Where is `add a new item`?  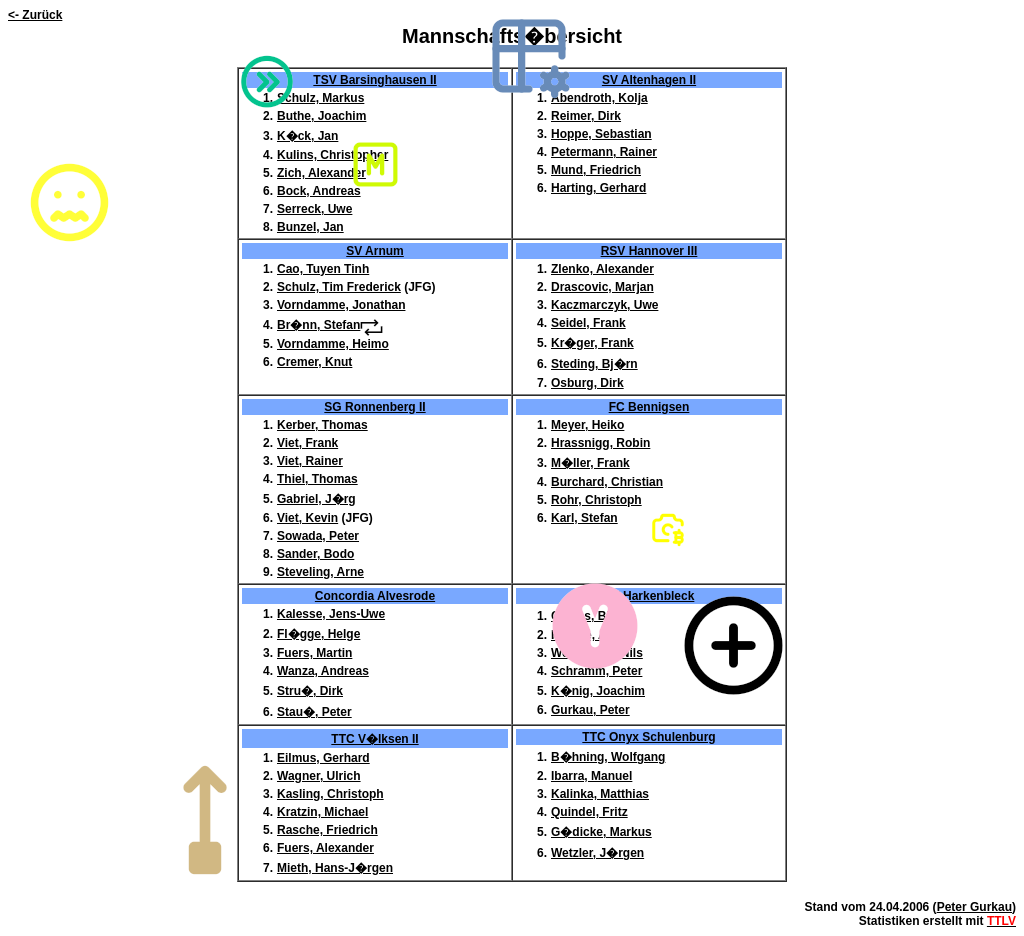 add a new item is located at coordinates (733, 645).